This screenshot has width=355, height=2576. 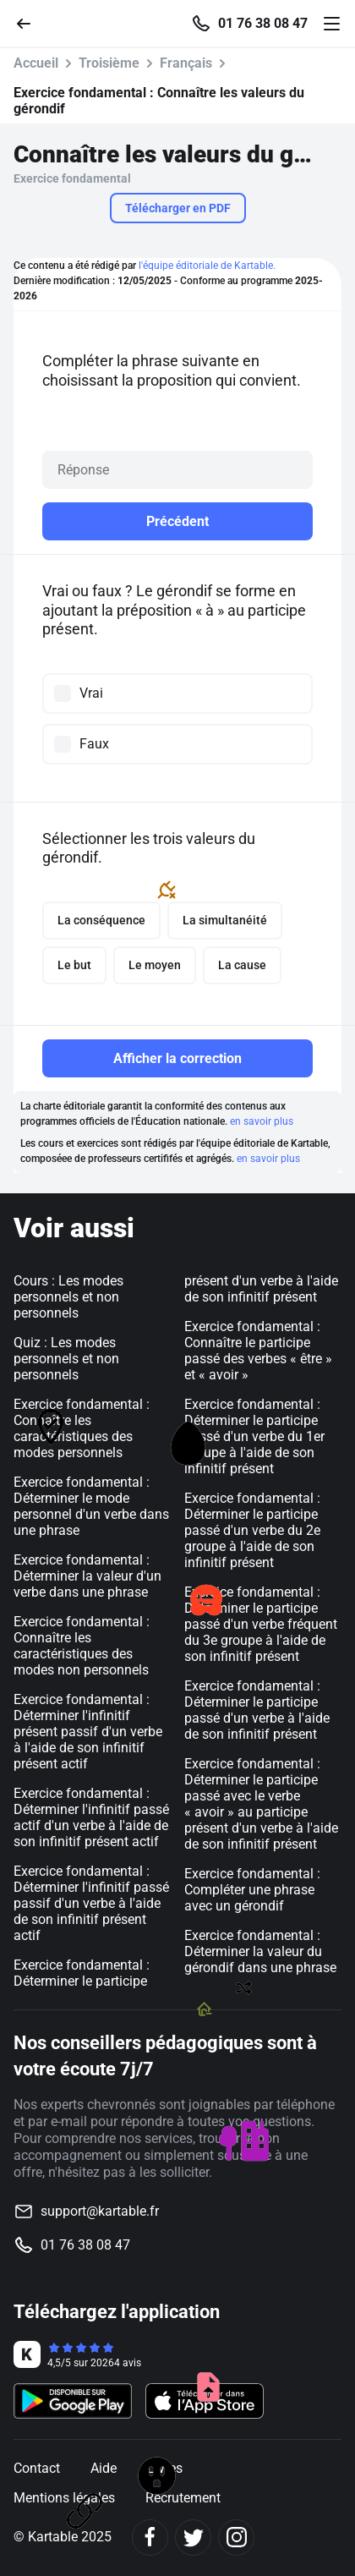 I want to click on remove a property from your saved homes, so click(x=204, y=2009).